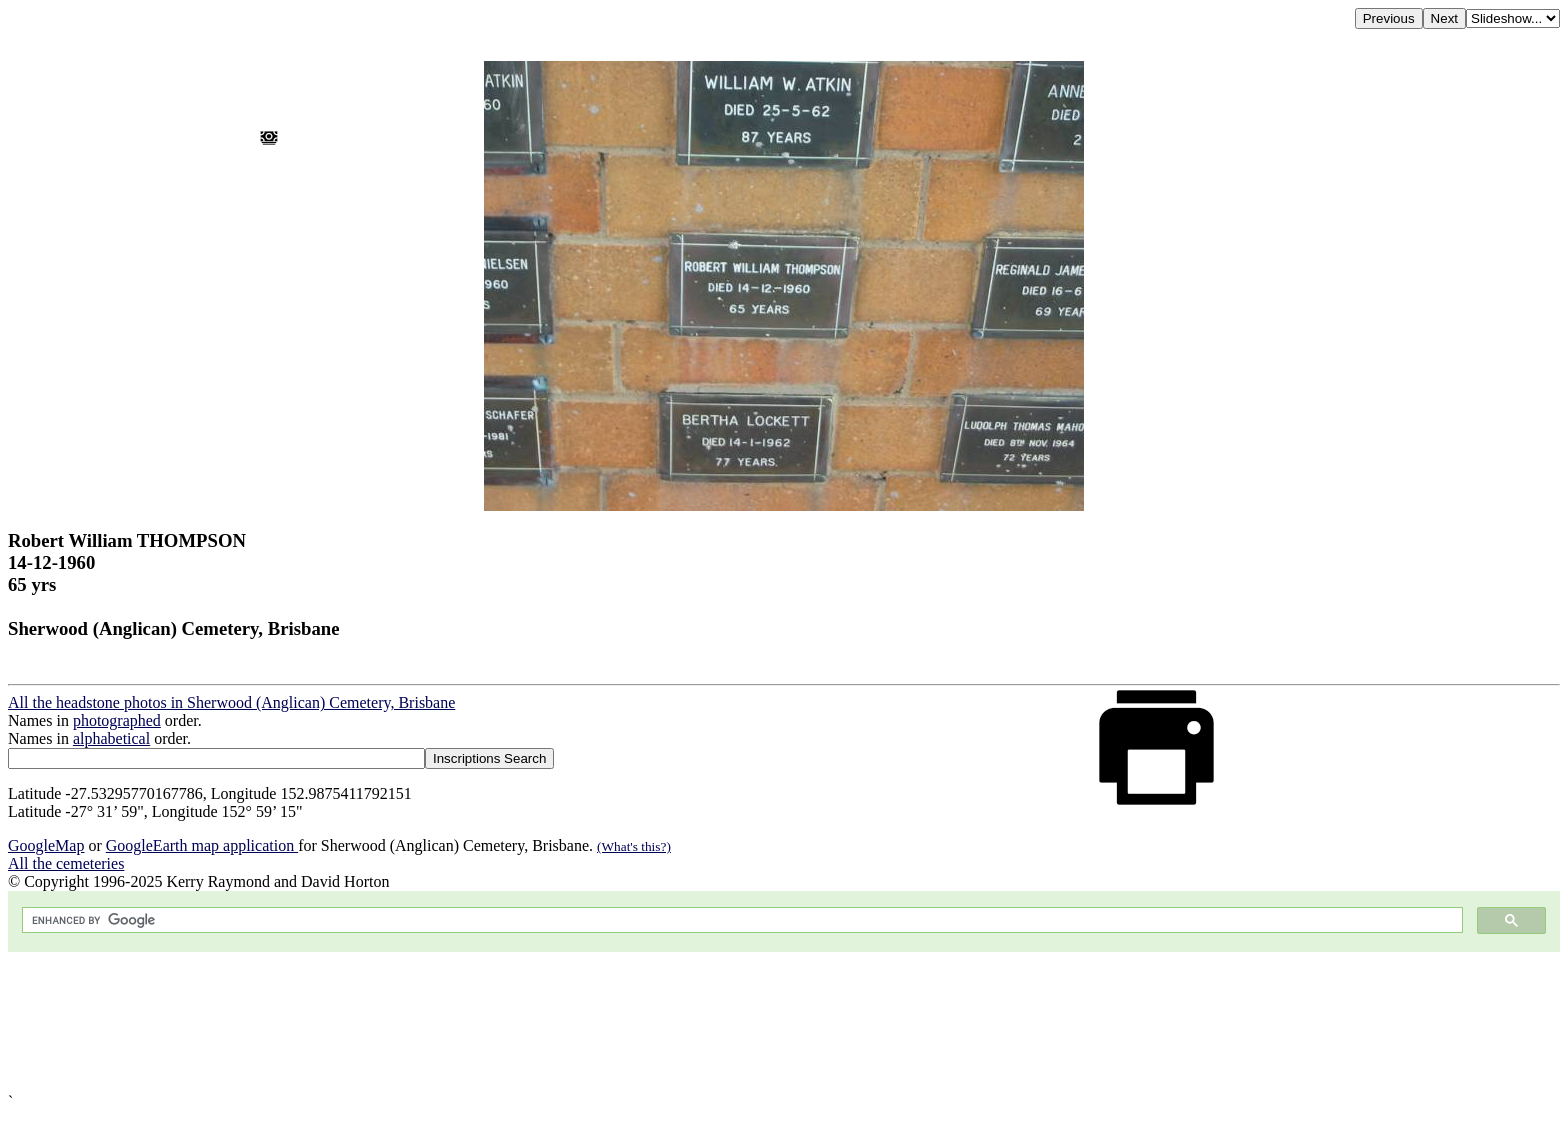 The height and width of the screenshot is (1127, 1568). What do you see at coordinates (269, 138) in the screenshot?
I see `view your cash balance` at bounding box center [269, 138].